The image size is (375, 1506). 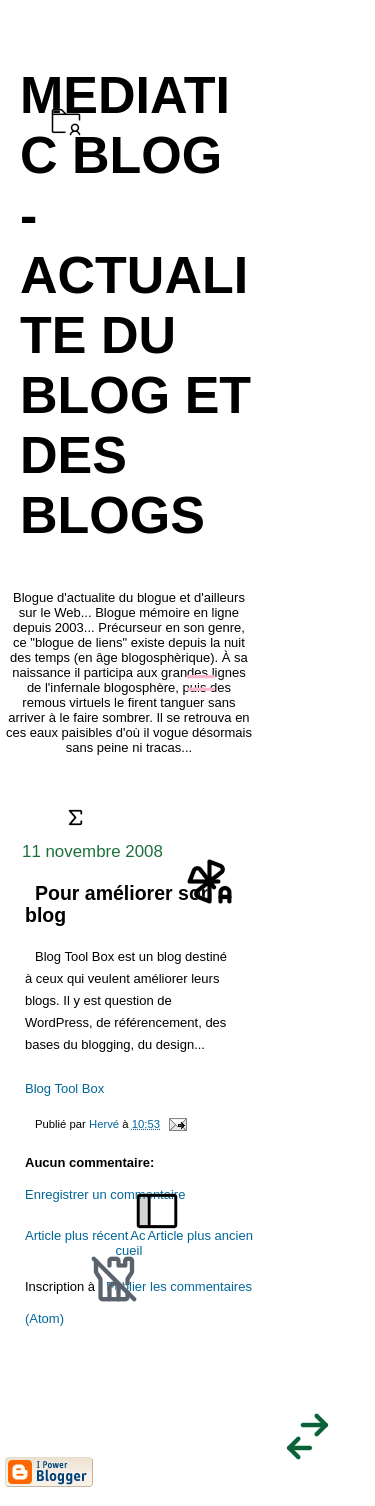 I want to click on toggle sidebar panel visibility, so click(x=157, y=1211).